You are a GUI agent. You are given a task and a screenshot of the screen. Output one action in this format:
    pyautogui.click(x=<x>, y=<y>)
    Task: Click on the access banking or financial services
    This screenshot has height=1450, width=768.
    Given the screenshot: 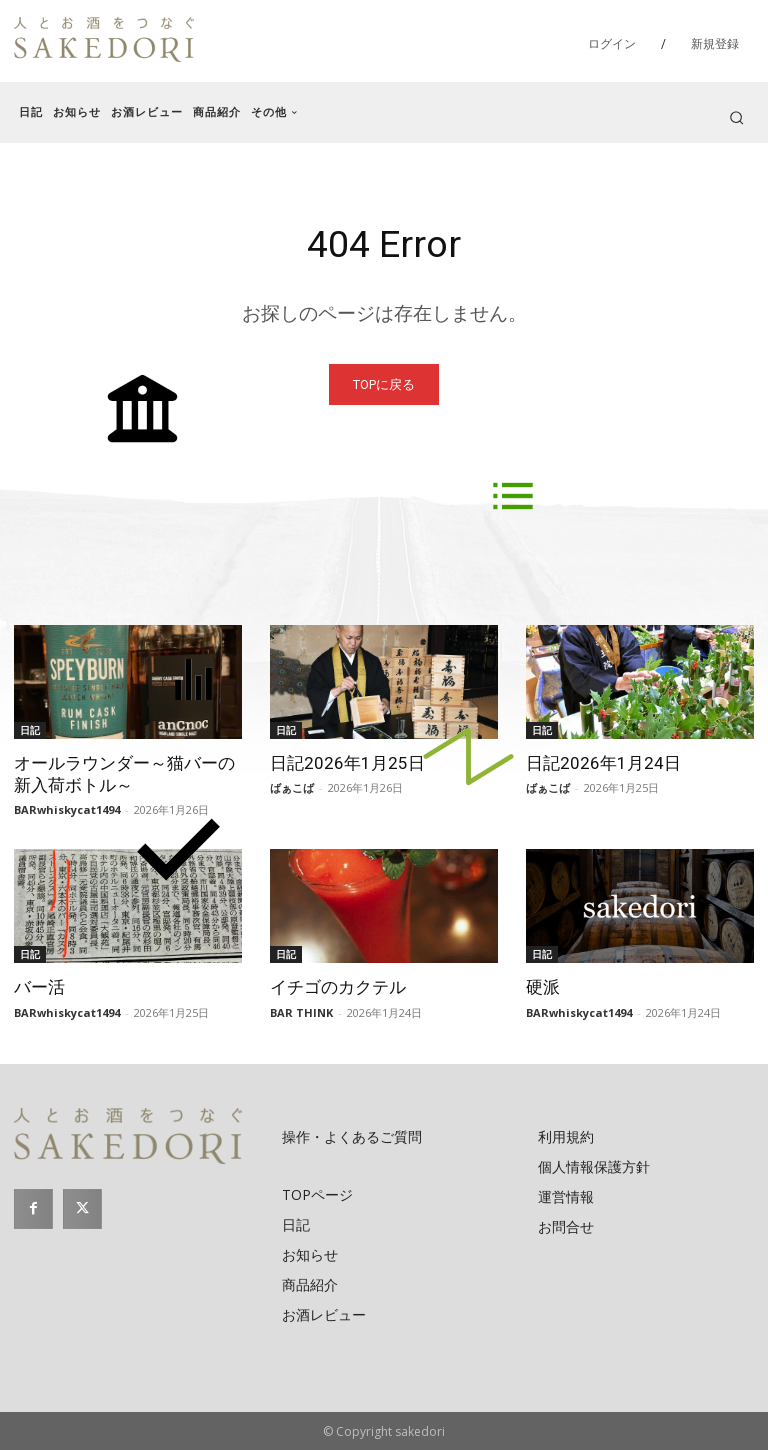 What is the action you would take?
    pyautogui.click(x=142, y=407)
    